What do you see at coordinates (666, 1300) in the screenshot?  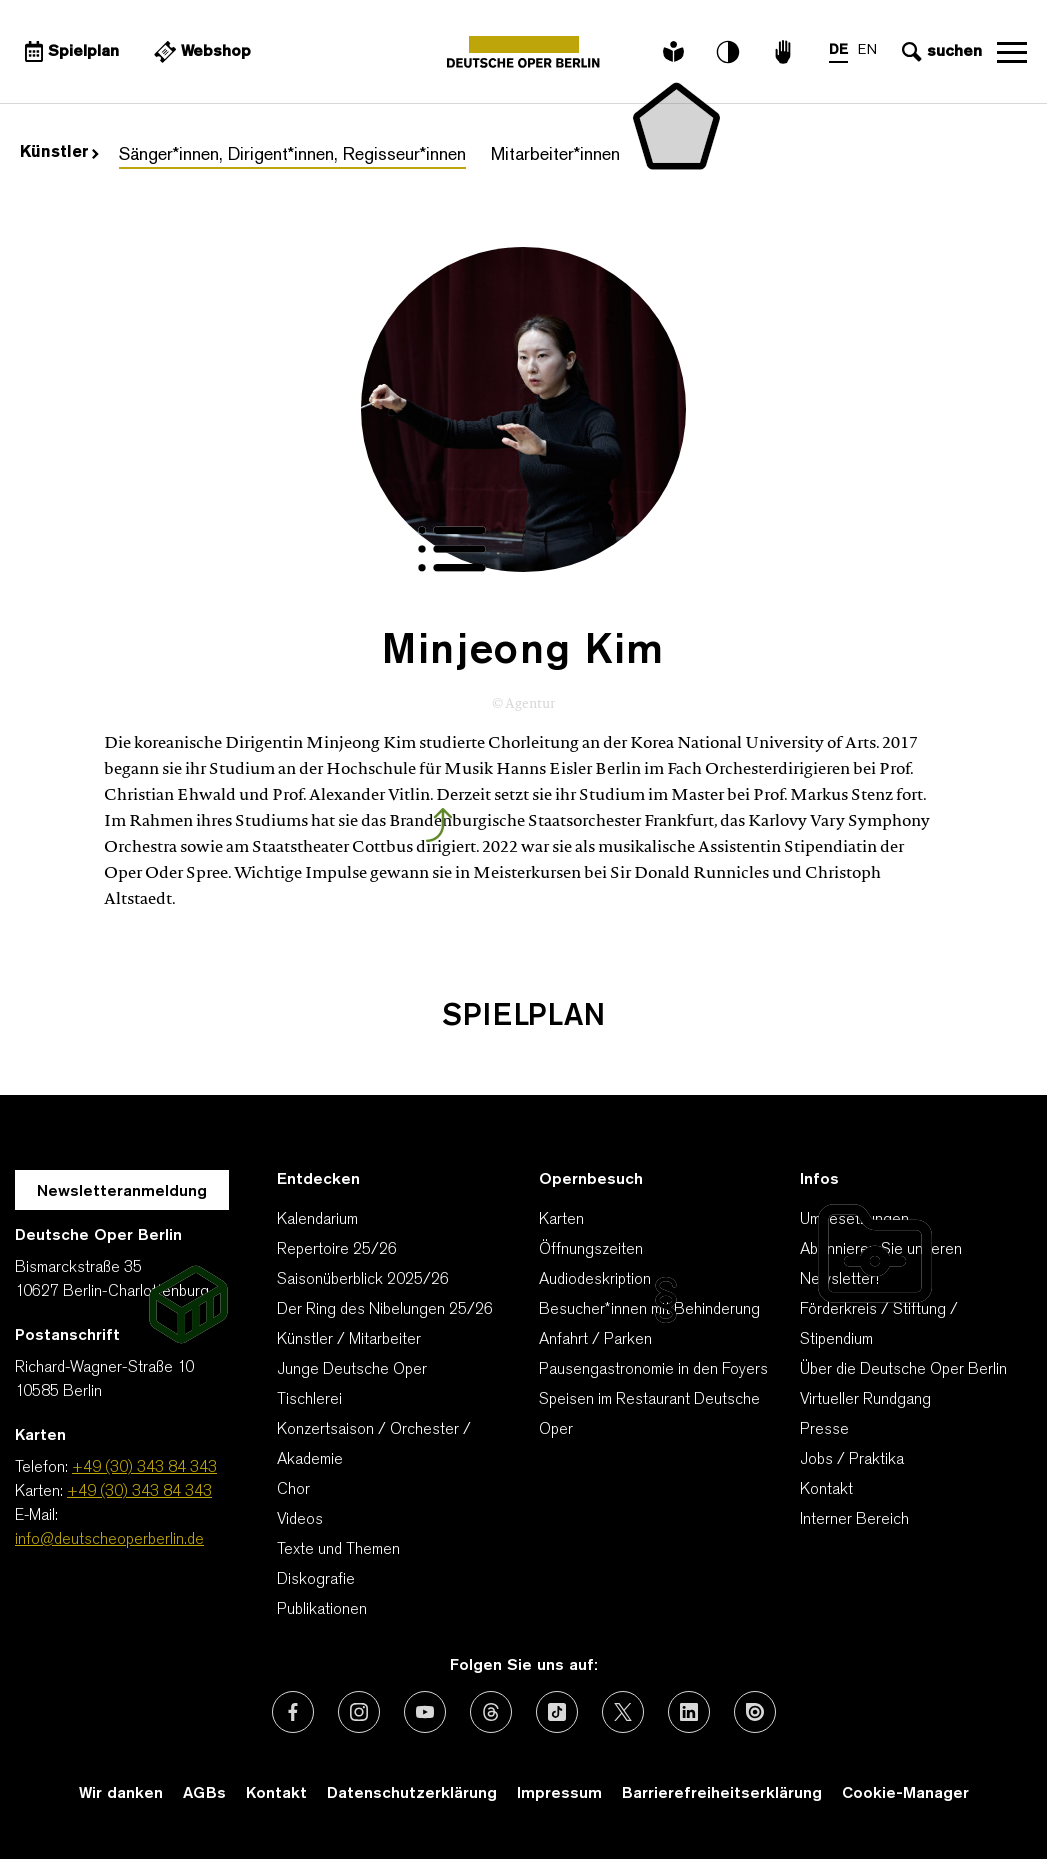 I see `indicates a section break or divider in a document` at bounding box center [666, 1300].